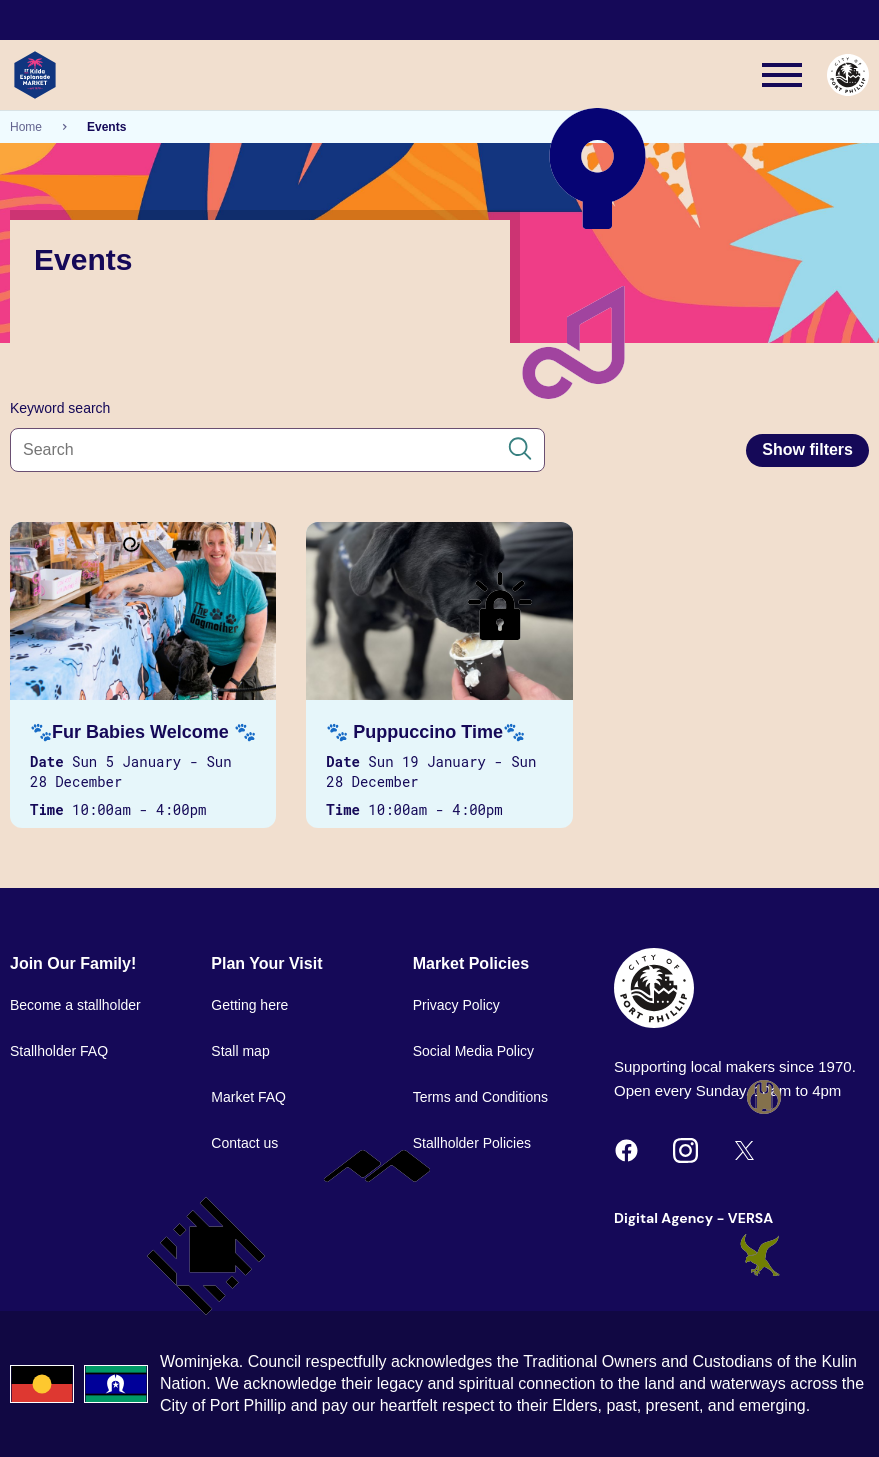  What do you see at coordinates (573, 342) in the screenshot?
I see `open the Pretzel app` at bounding box center [573, 342].